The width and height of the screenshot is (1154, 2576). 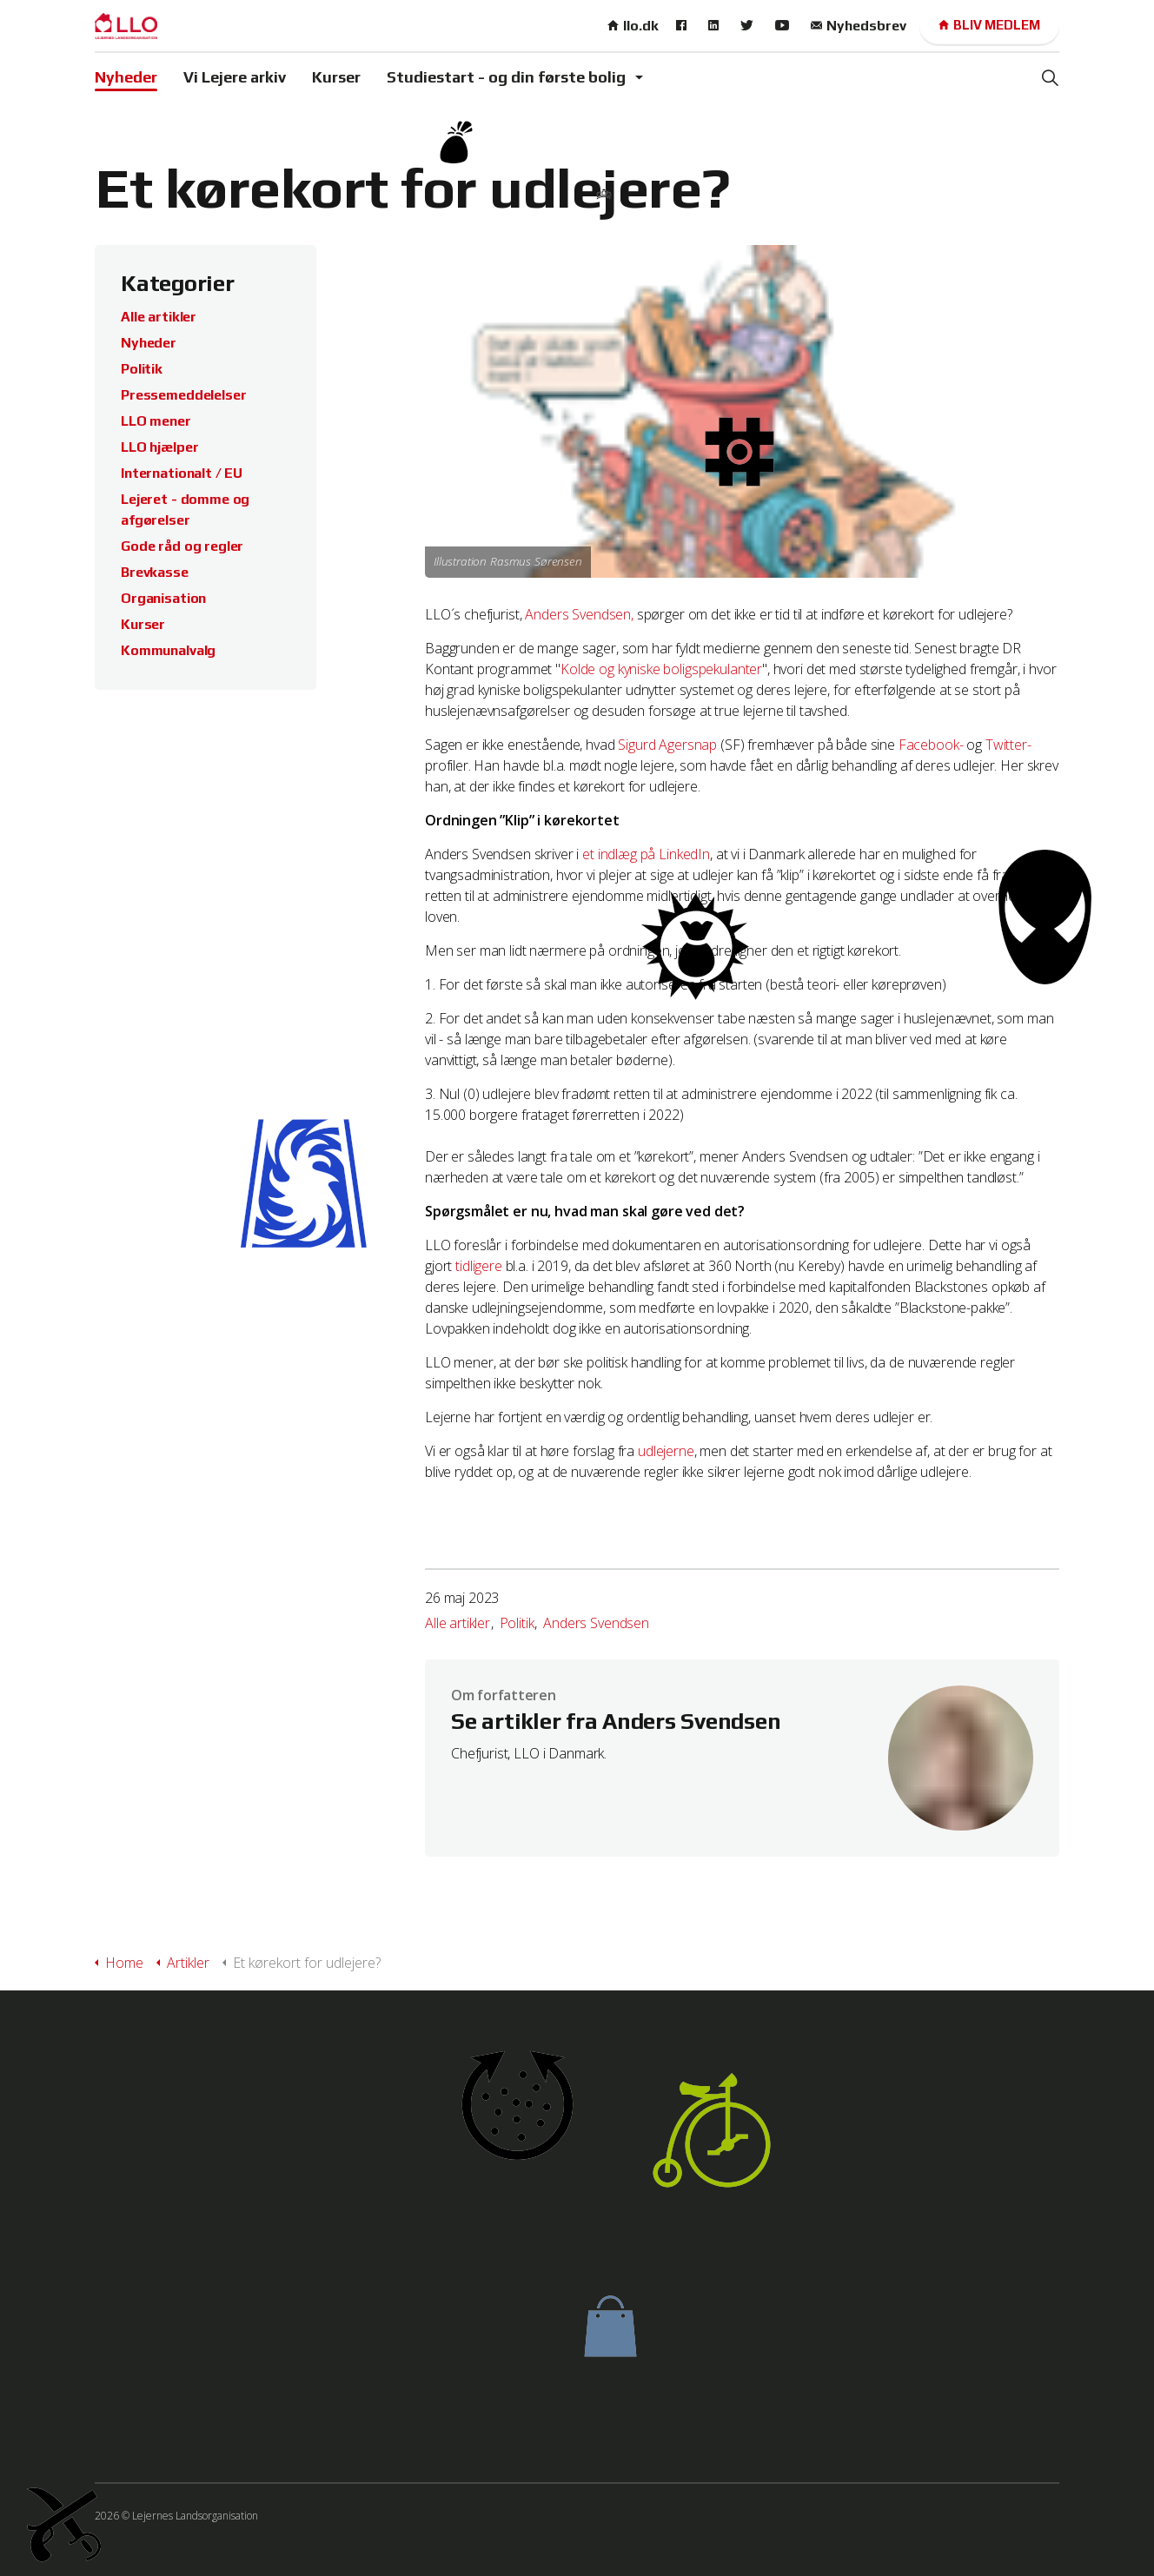 I want to click on explore Venice or Italian landmarks, so click(x=604, y=195).